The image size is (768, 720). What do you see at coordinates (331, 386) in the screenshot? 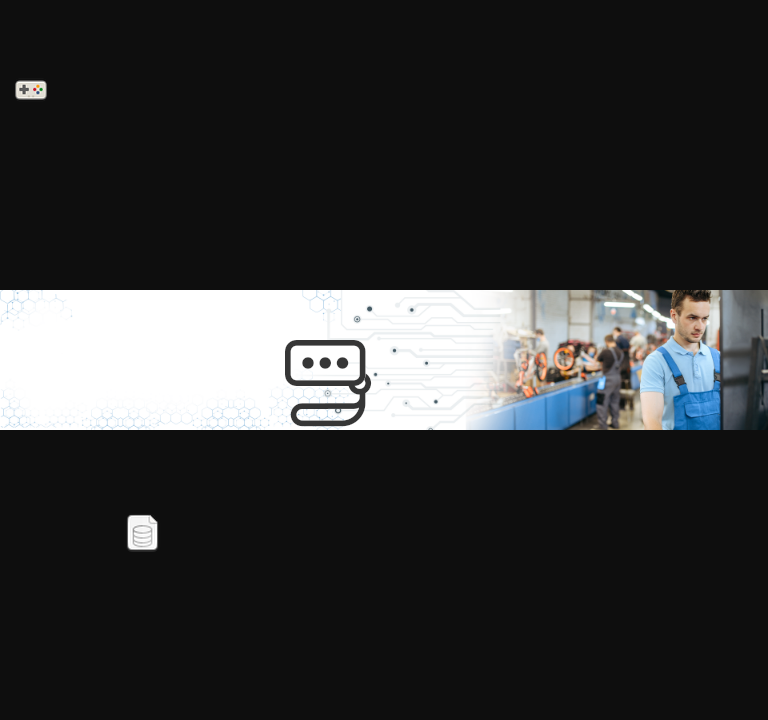
I see `generate a one-time password code` at bounding box center [331, 386].